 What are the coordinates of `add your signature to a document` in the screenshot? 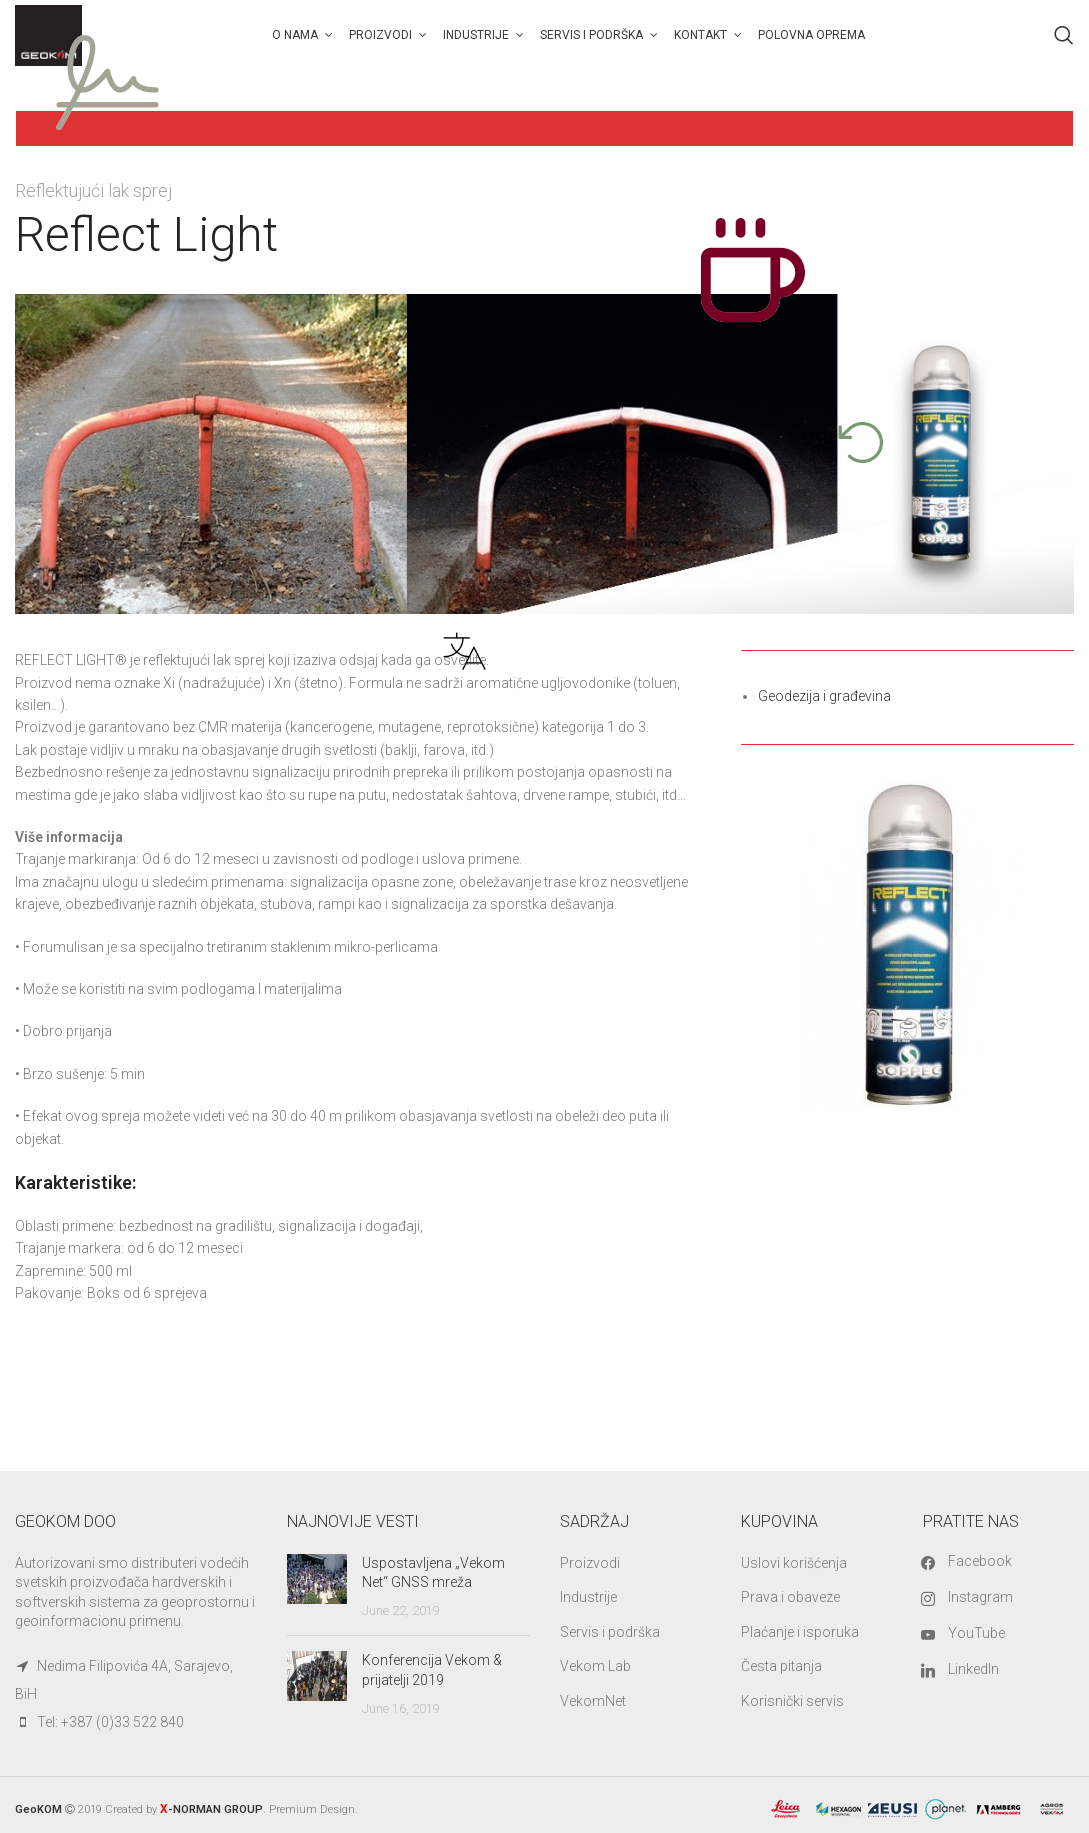 It's located at (107, 82).